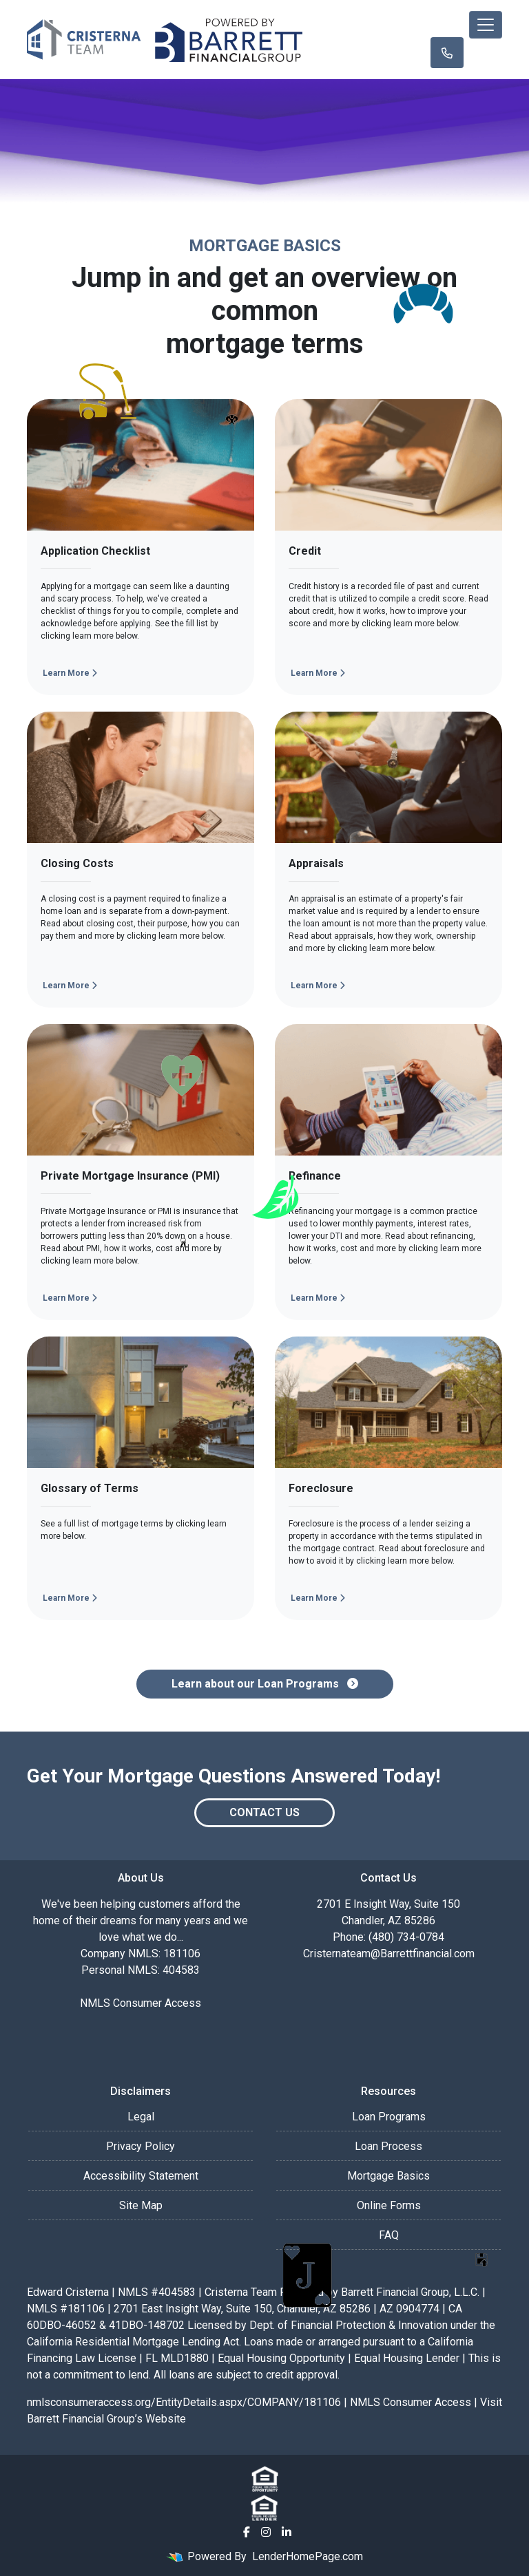 The height and width of the screenshot is (2576, 529). What do you see at coordinates (307, 2275) in the screenshot?
I see `jack of hearts playing card` at bounding box center [307, 2275].